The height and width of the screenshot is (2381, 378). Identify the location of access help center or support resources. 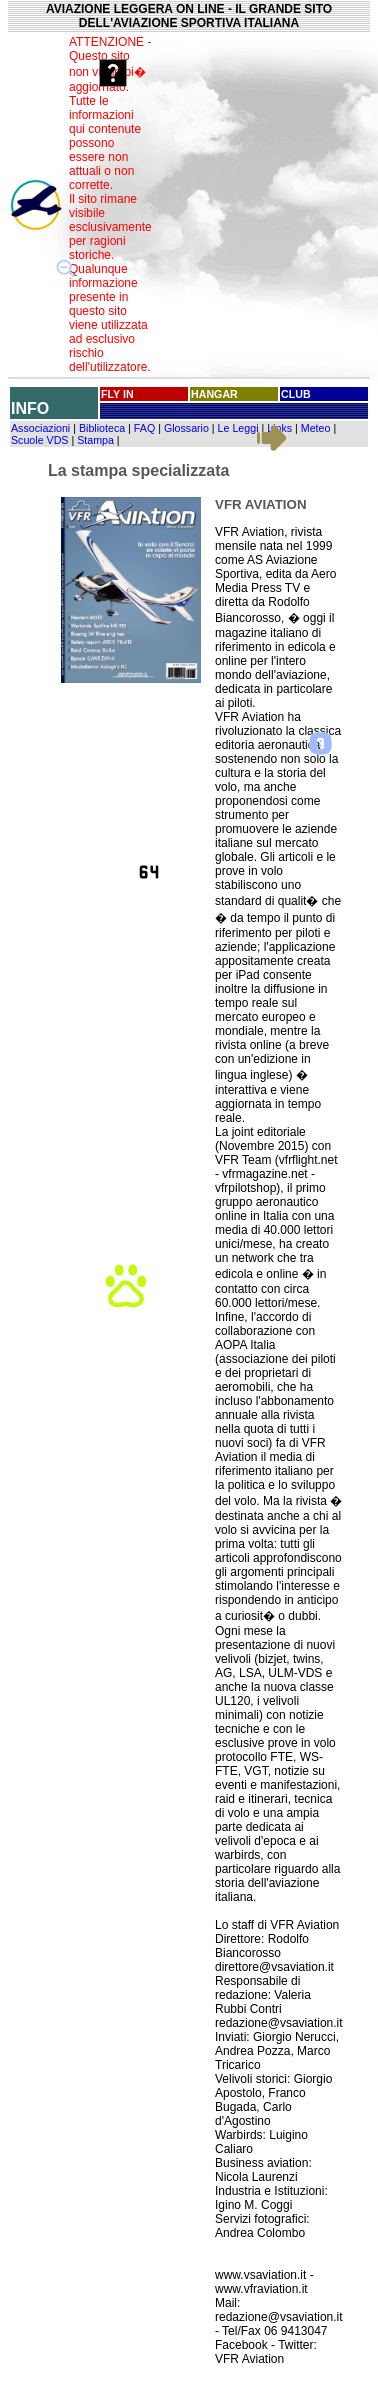
(113, 73).